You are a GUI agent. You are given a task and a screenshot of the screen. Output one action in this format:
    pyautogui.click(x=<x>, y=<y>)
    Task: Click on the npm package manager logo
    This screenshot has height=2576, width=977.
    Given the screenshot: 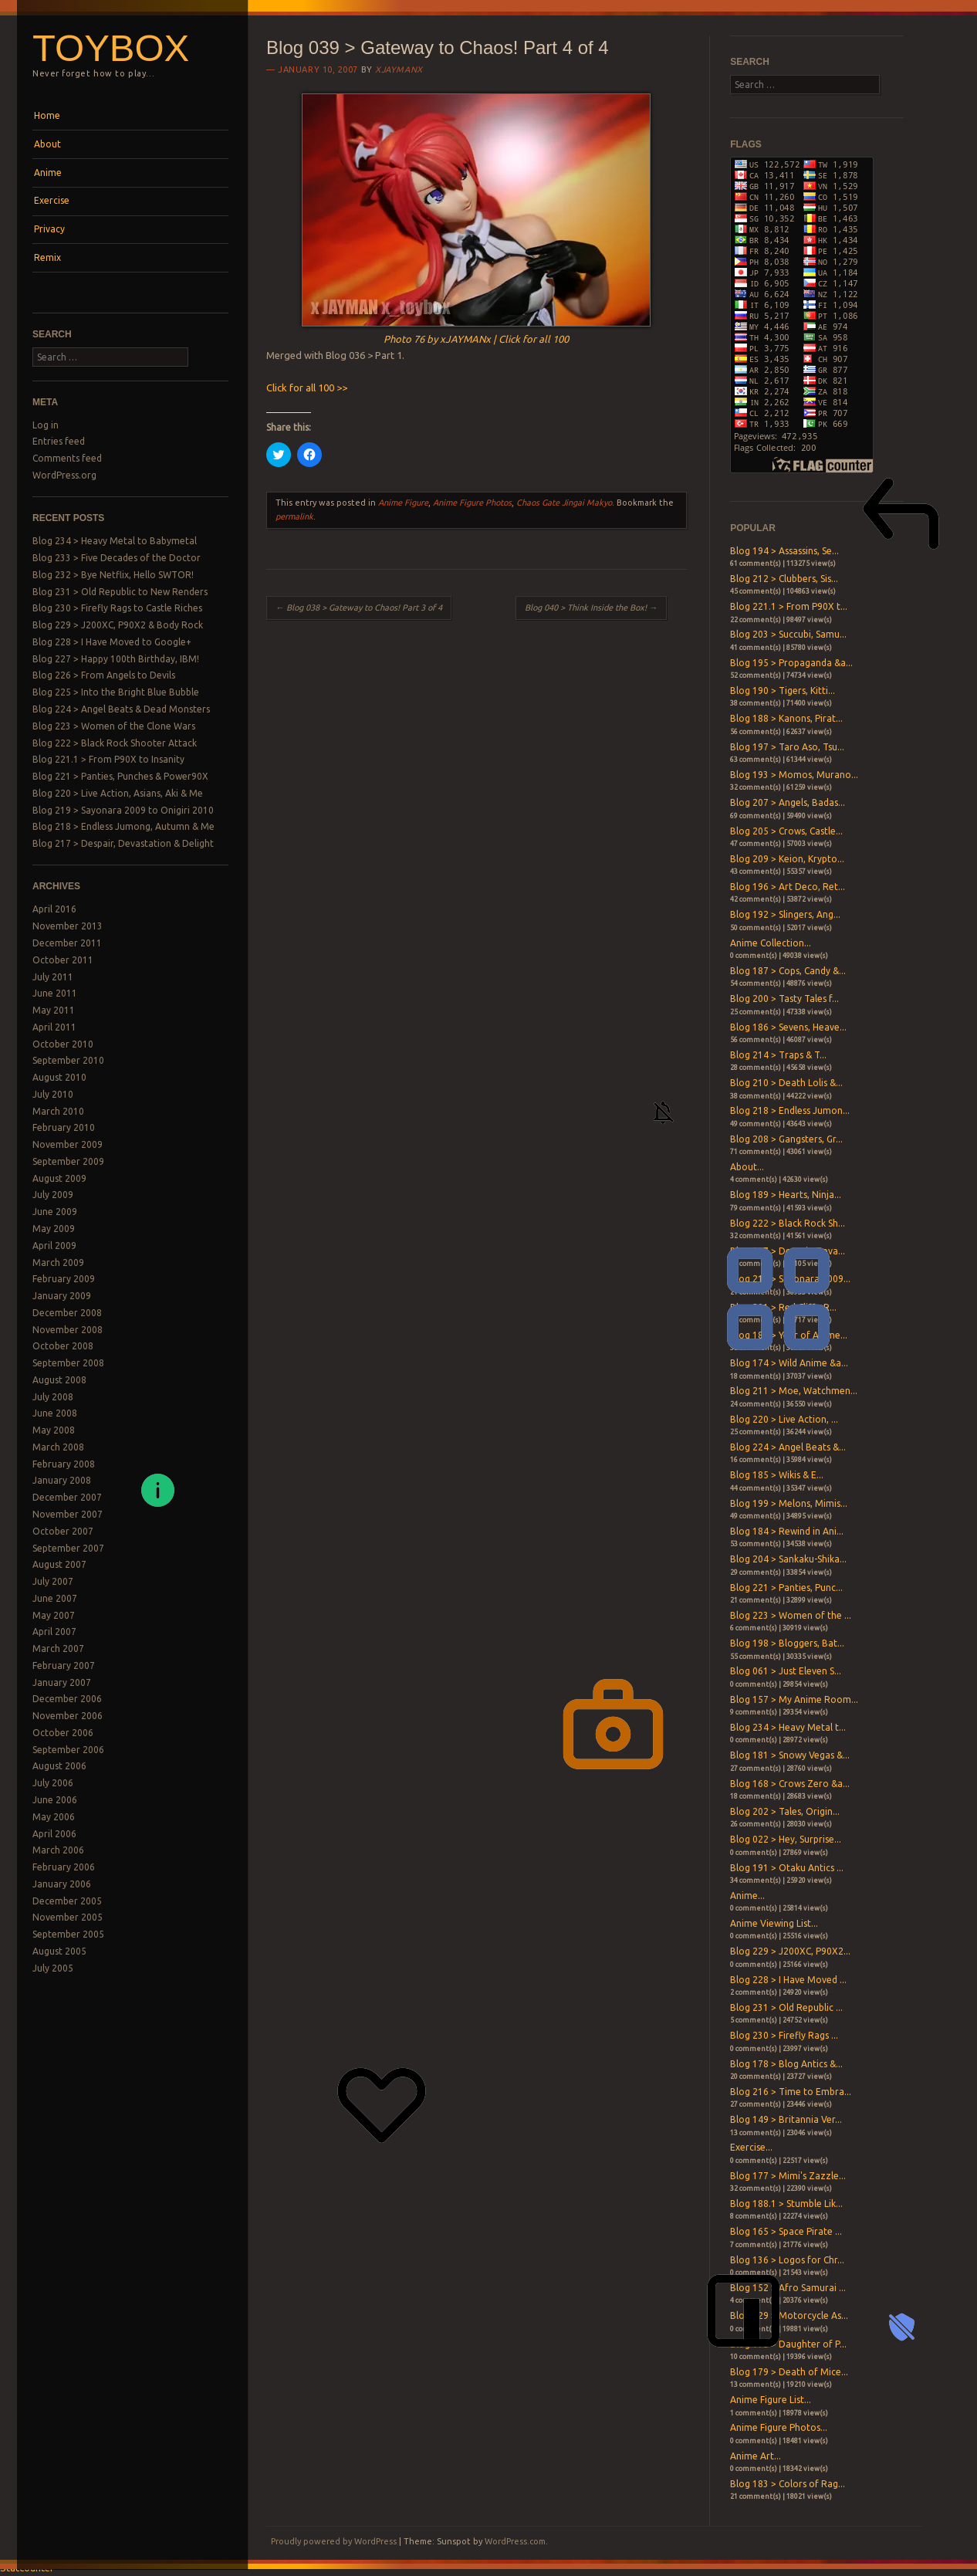 What is the action you would take?
    pyautogui.click(x=743, y=2310)
    